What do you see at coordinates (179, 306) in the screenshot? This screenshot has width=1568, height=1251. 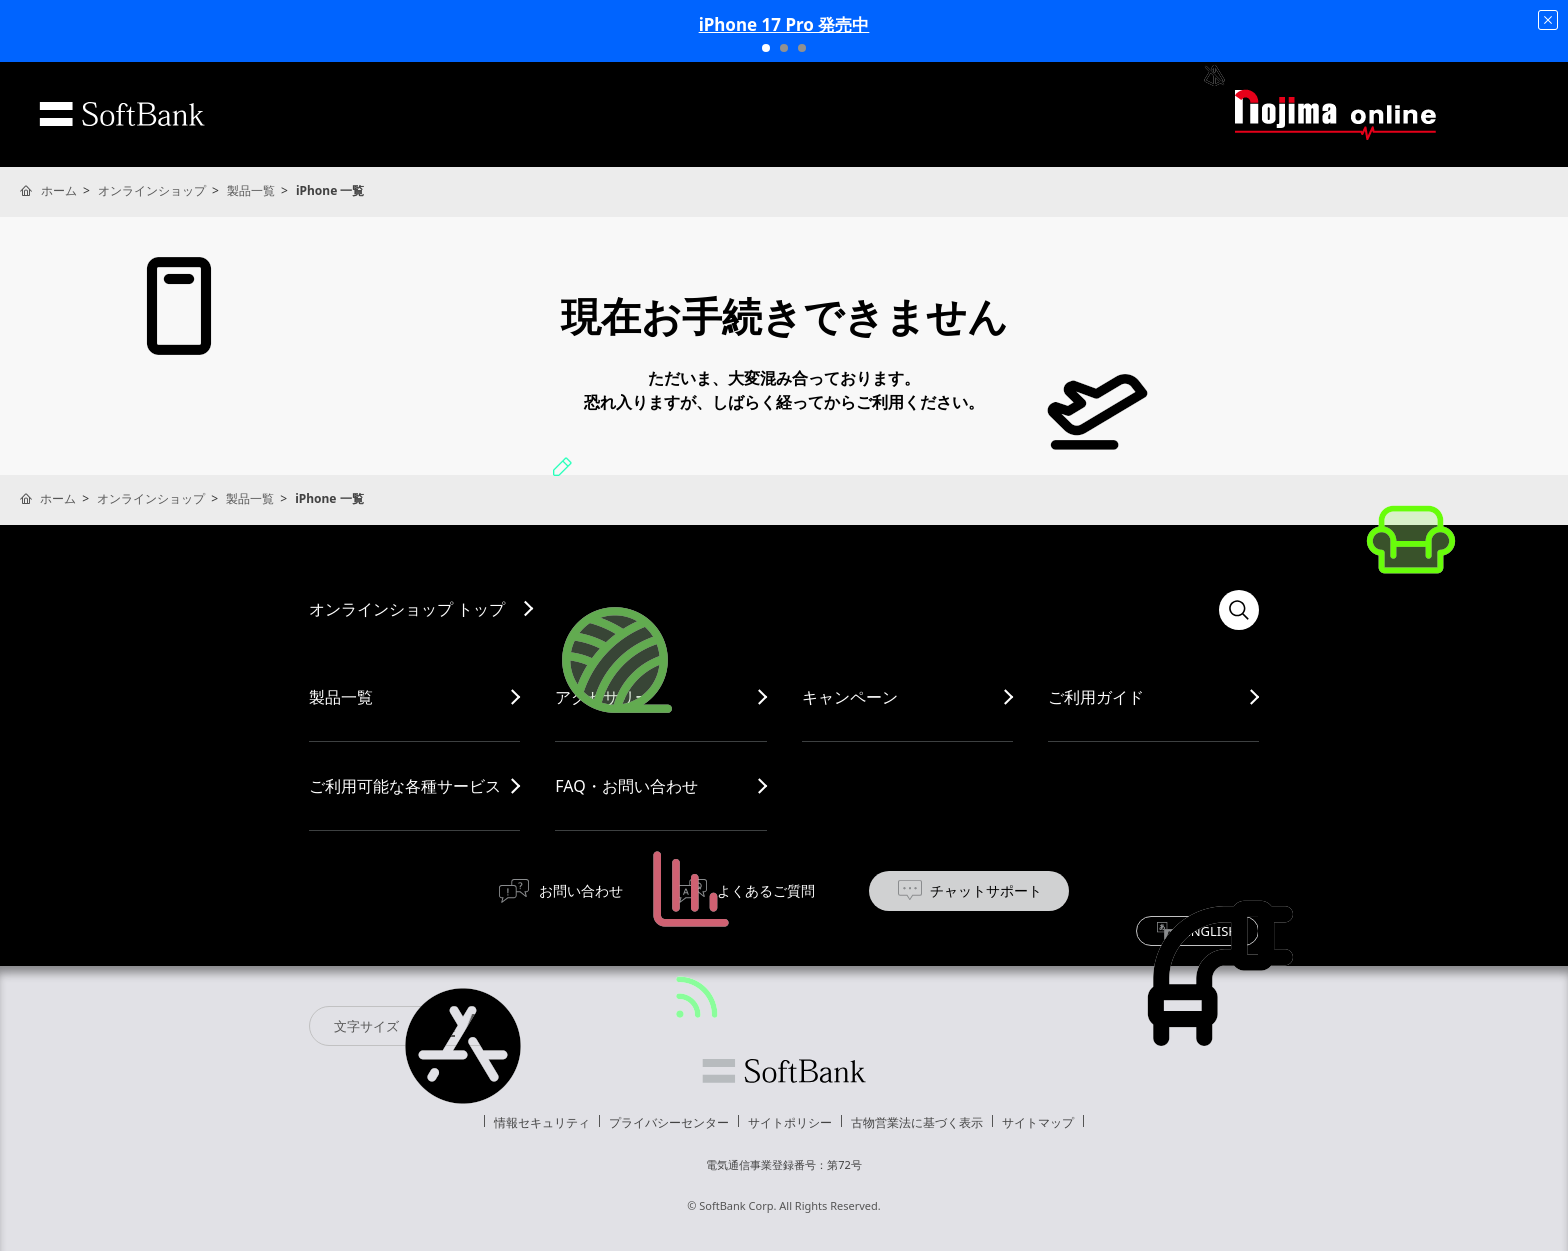 I see `mobile device speaker settings` at bounding box center [179, 306].